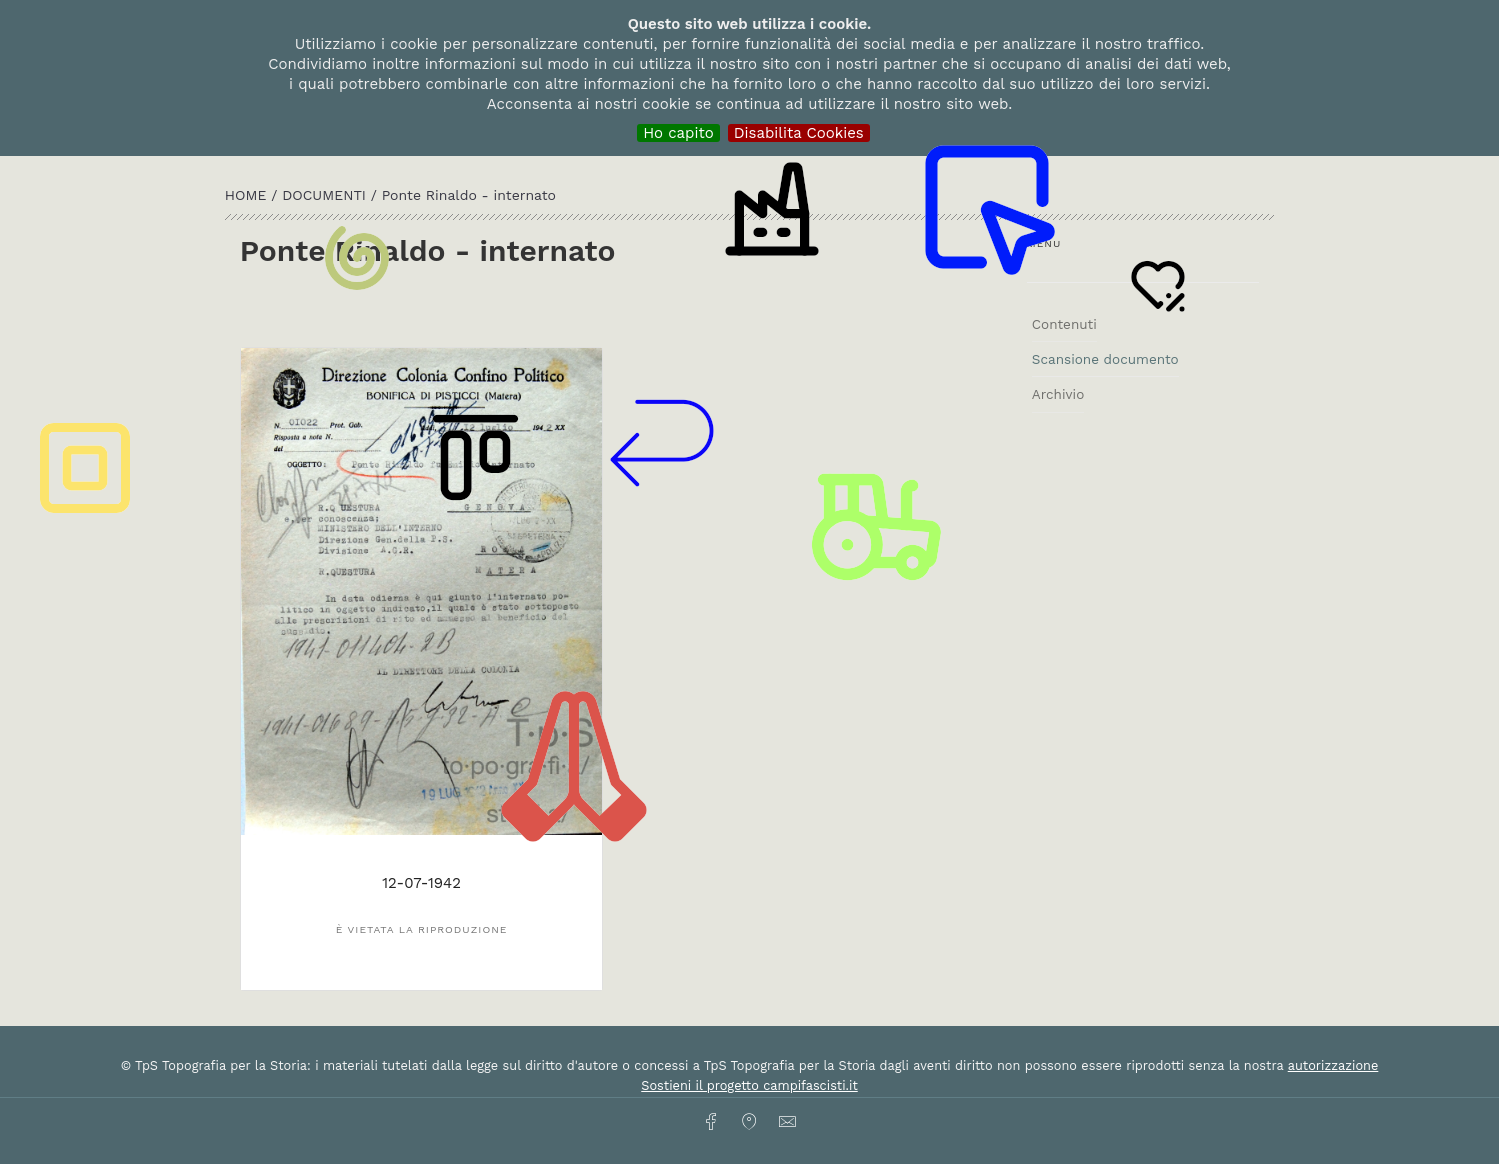 Image resolution: width=1499 pixels, height=1164 pixels. Describe the element at coordinates (877, 527) in the screenshot. I see `access farm or agricultural equipment settings` at that location.